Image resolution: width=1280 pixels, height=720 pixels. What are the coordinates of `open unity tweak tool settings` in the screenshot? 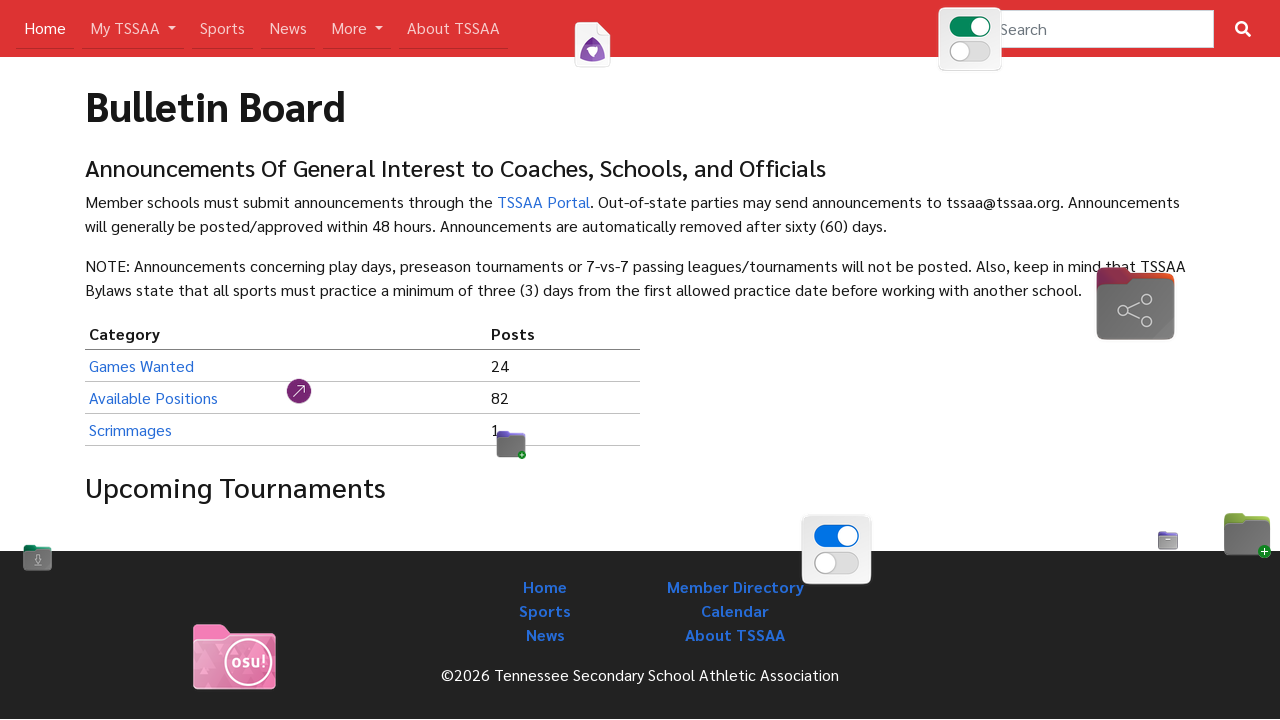 It's located at (970, 39).